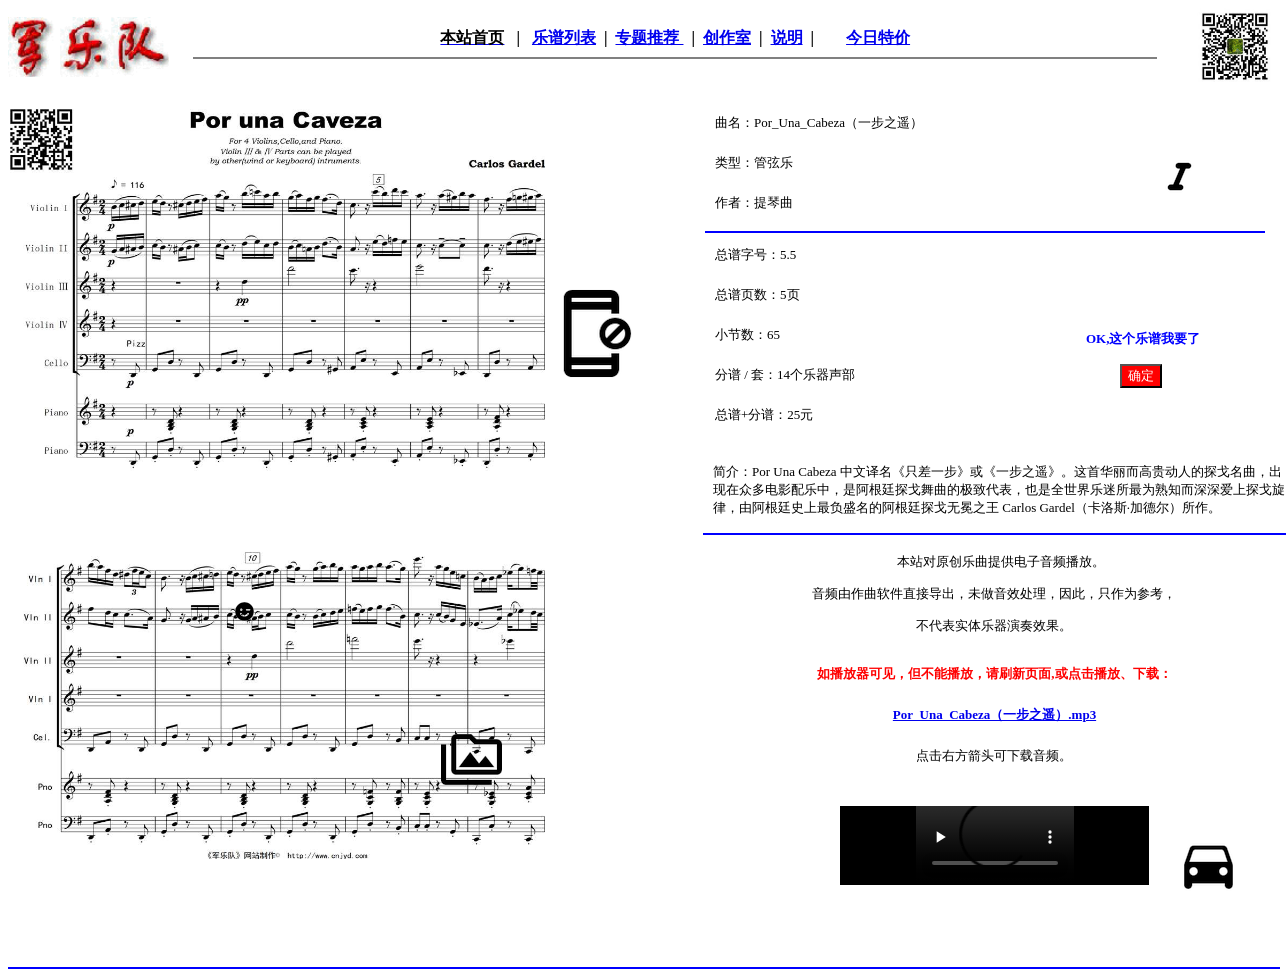 The width and height of the screenshot is (1288, 977). Describe the element at coordinates (591, 333) in the screenshot. I see `block or restrict an app` at that location.